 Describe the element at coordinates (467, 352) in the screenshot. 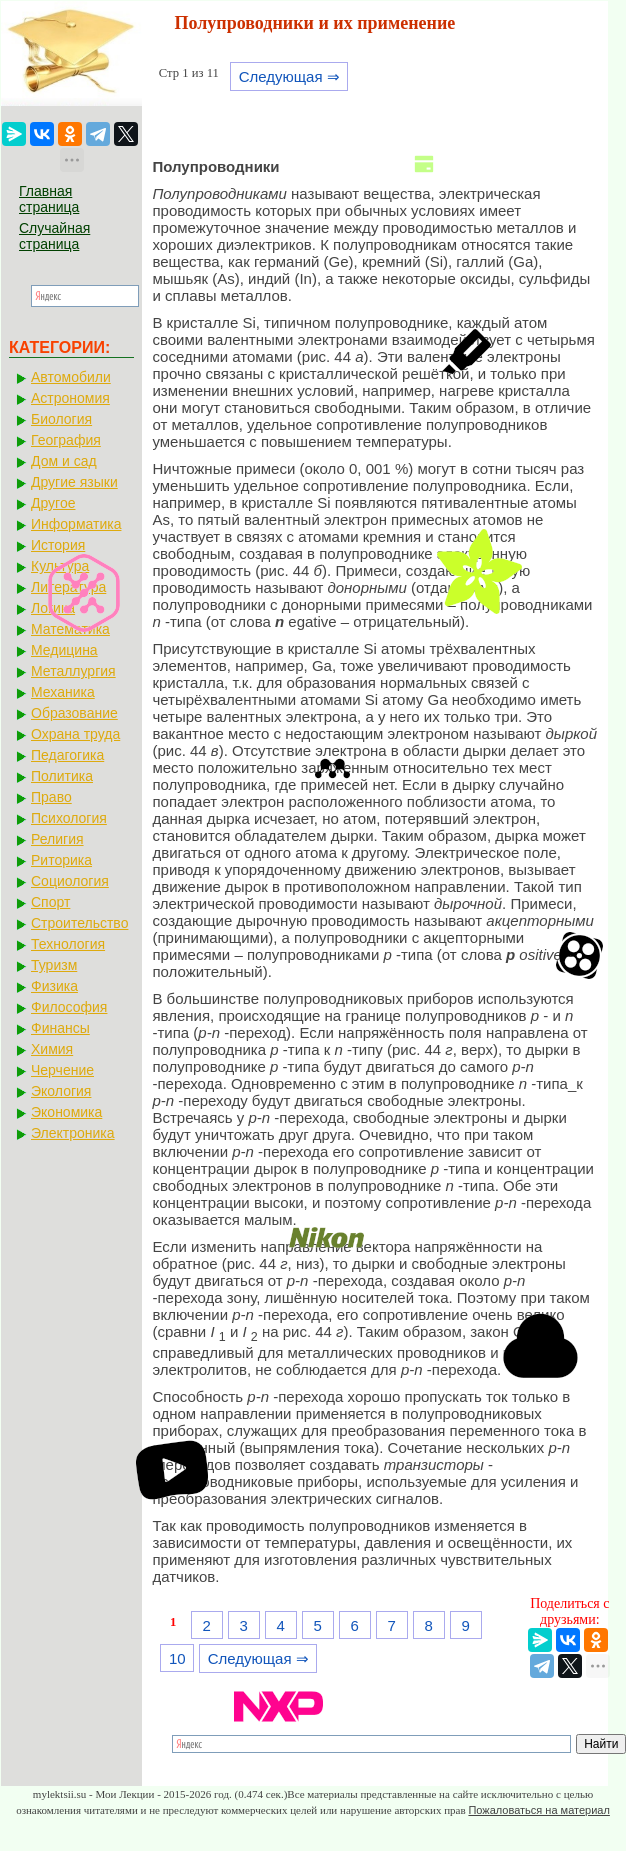

I see `highlight or mark up text` at that location.